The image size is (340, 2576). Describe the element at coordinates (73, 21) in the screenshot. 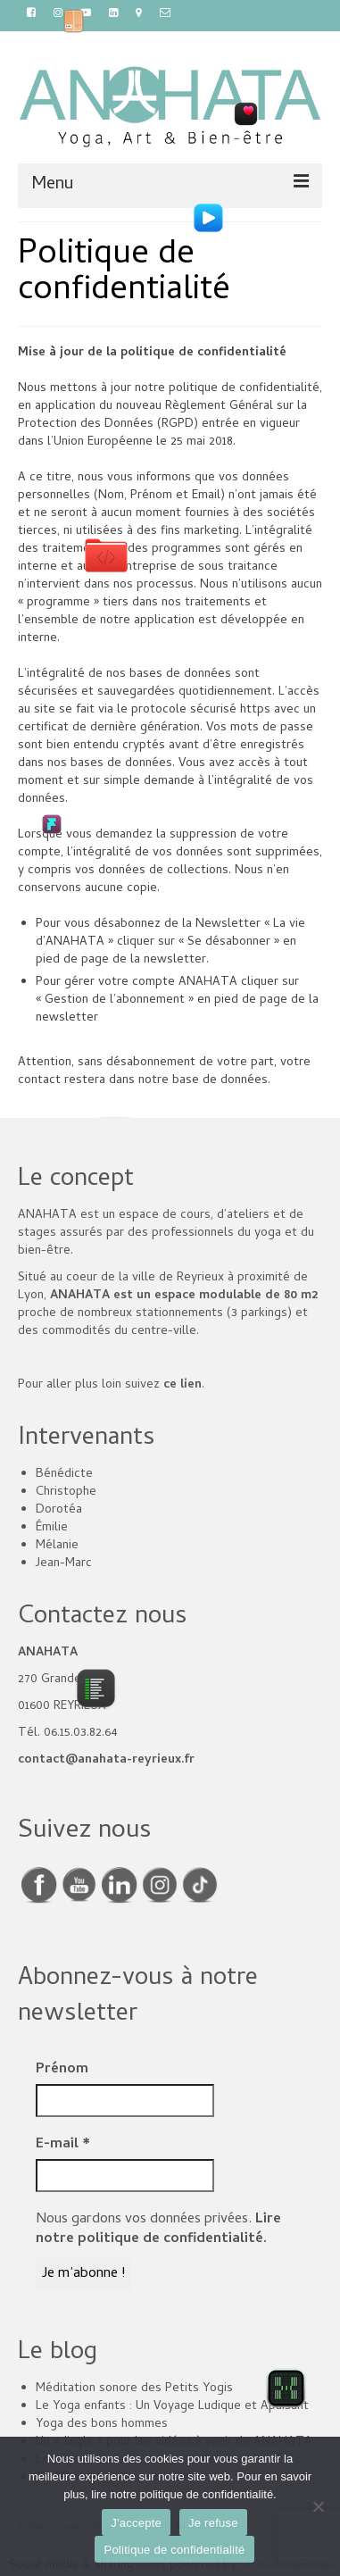

I see `open package manager application` at that location.